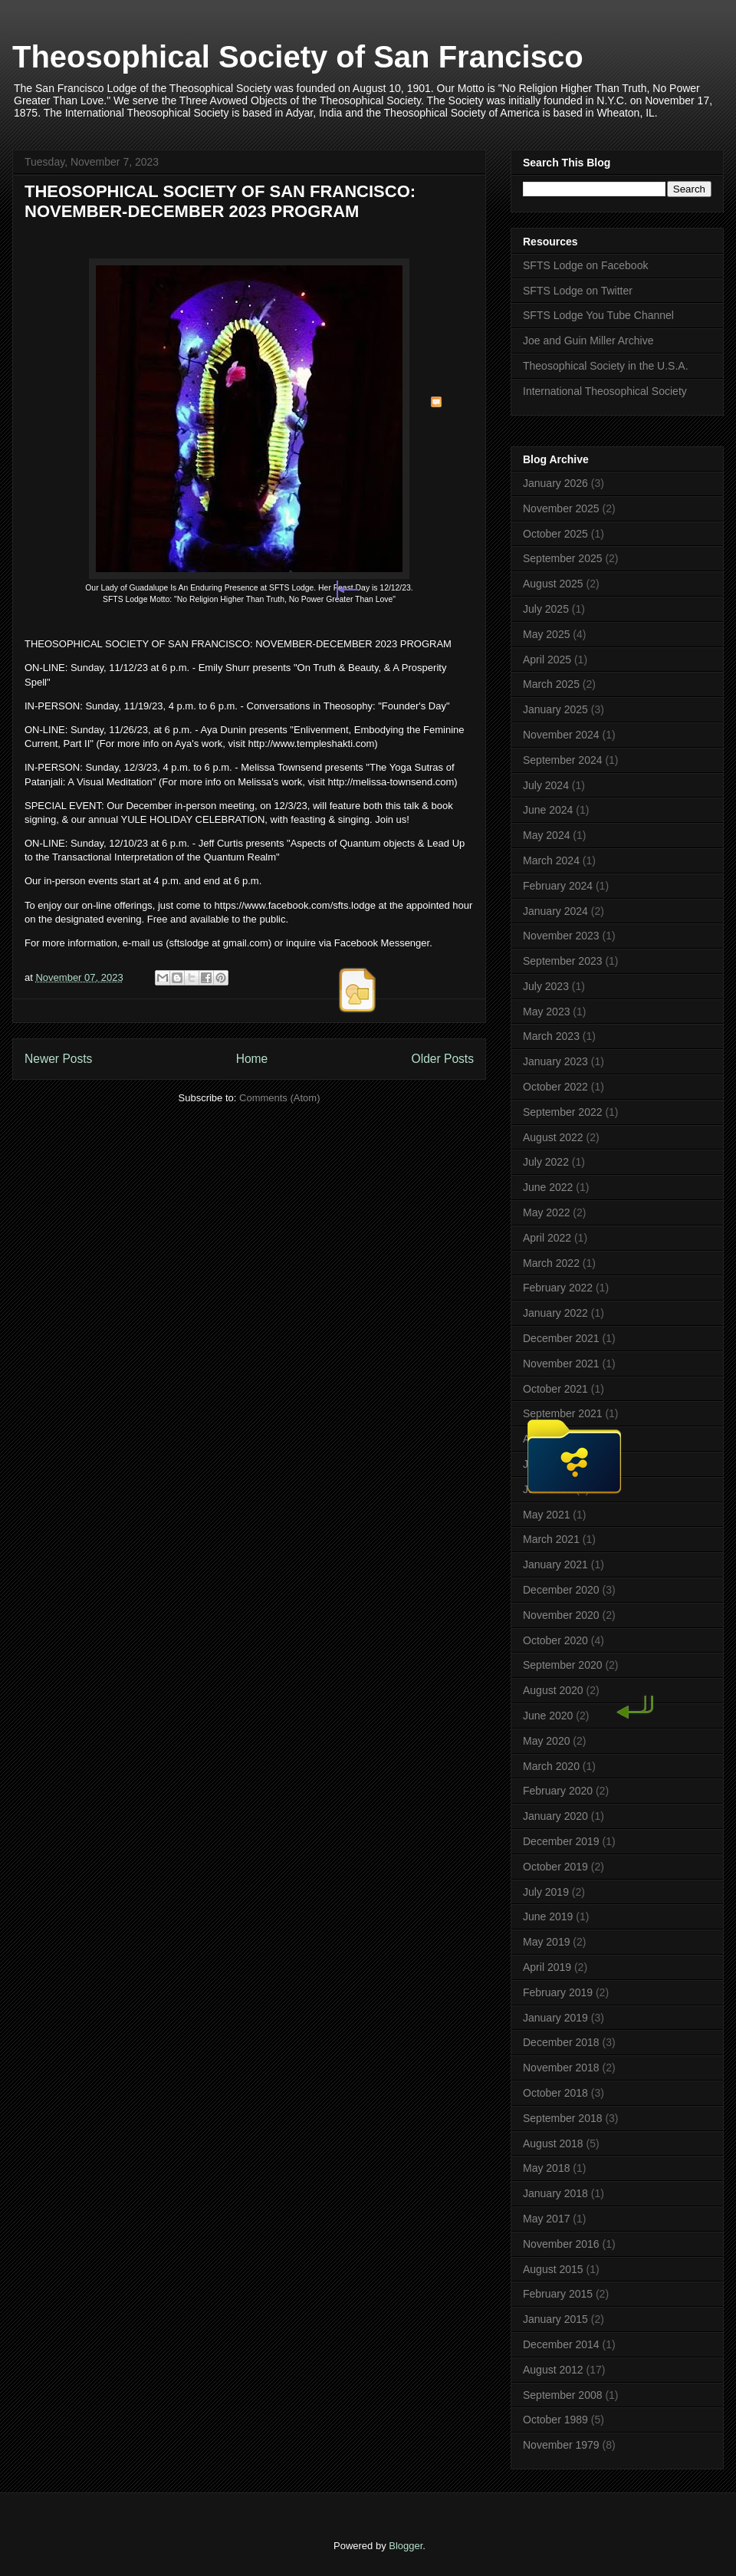  I want to click on go to the first item in a list or sequence, so click(347, 590).